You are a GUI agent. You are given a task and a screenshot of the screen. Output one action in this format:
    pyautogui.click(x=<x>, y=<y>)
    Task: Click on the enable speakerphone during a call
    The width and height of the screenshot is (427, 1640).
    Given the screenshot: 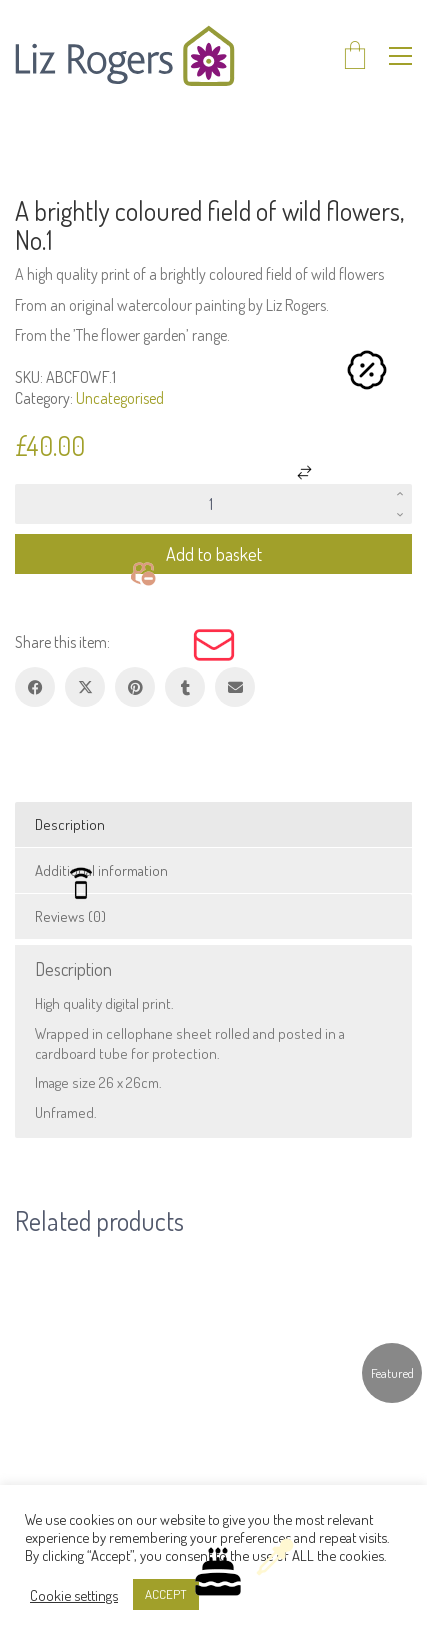 What is the action you would take?
    pyautogui.click(x=81, y=884)
    